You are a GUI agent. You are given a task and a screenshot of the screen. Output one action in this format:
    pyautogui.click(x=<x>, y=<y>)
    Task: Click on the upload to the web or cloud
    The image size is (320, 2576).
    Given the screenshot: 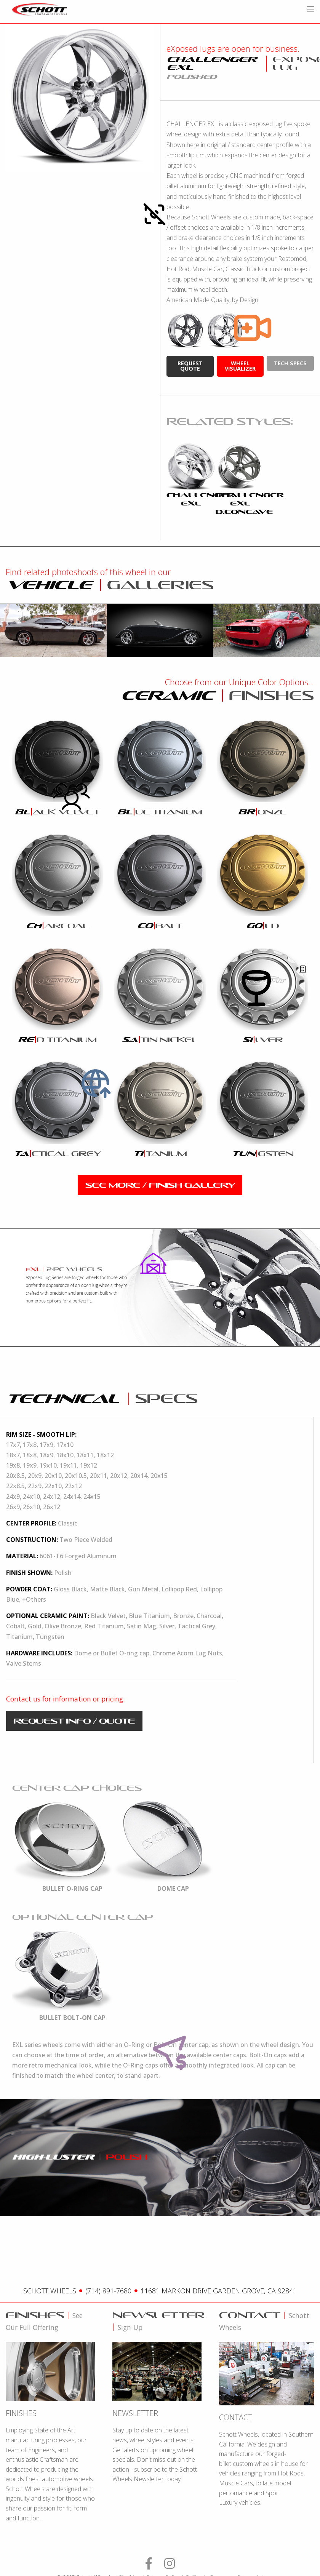 What is the action you would take?
    pyautogui.click(x=95, y=1083)
    